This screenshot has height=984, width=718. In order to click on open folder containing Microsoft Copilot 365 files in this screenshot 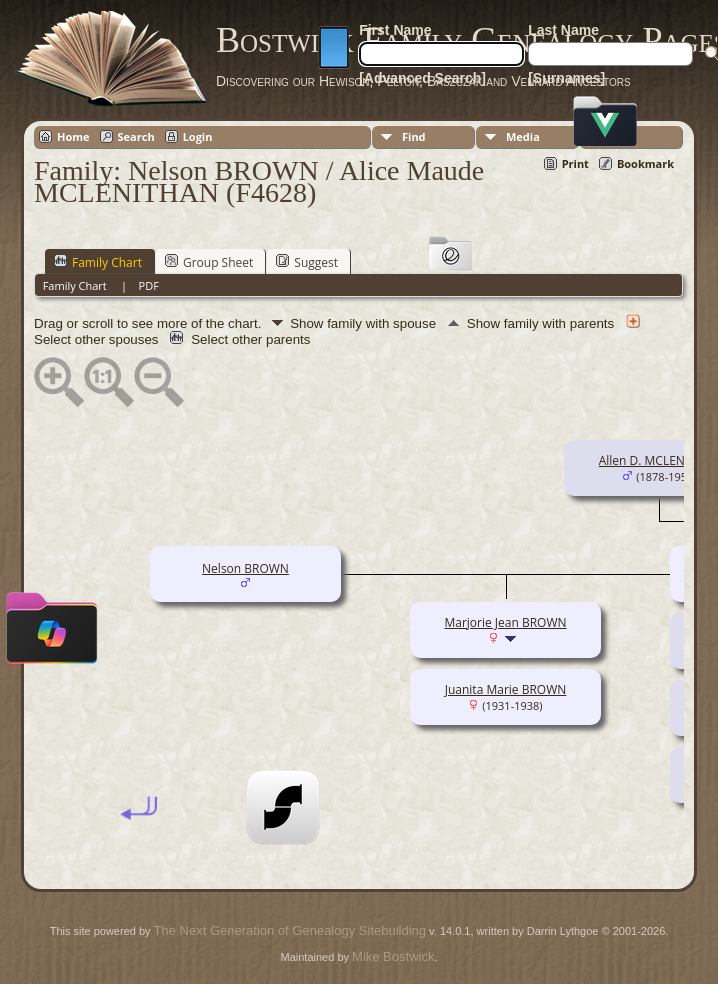, I will do `click(51, 630)`.